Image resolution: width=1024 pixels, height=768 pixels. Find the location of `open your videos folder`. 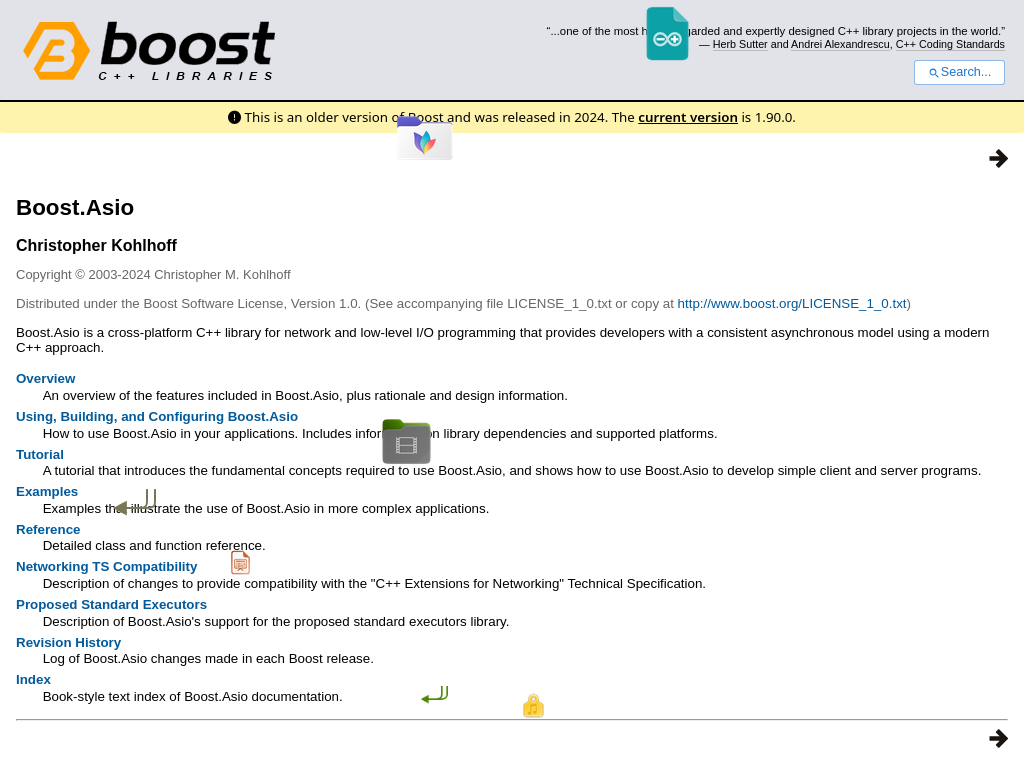

open your videos folder is located at coordinates (406, 441).